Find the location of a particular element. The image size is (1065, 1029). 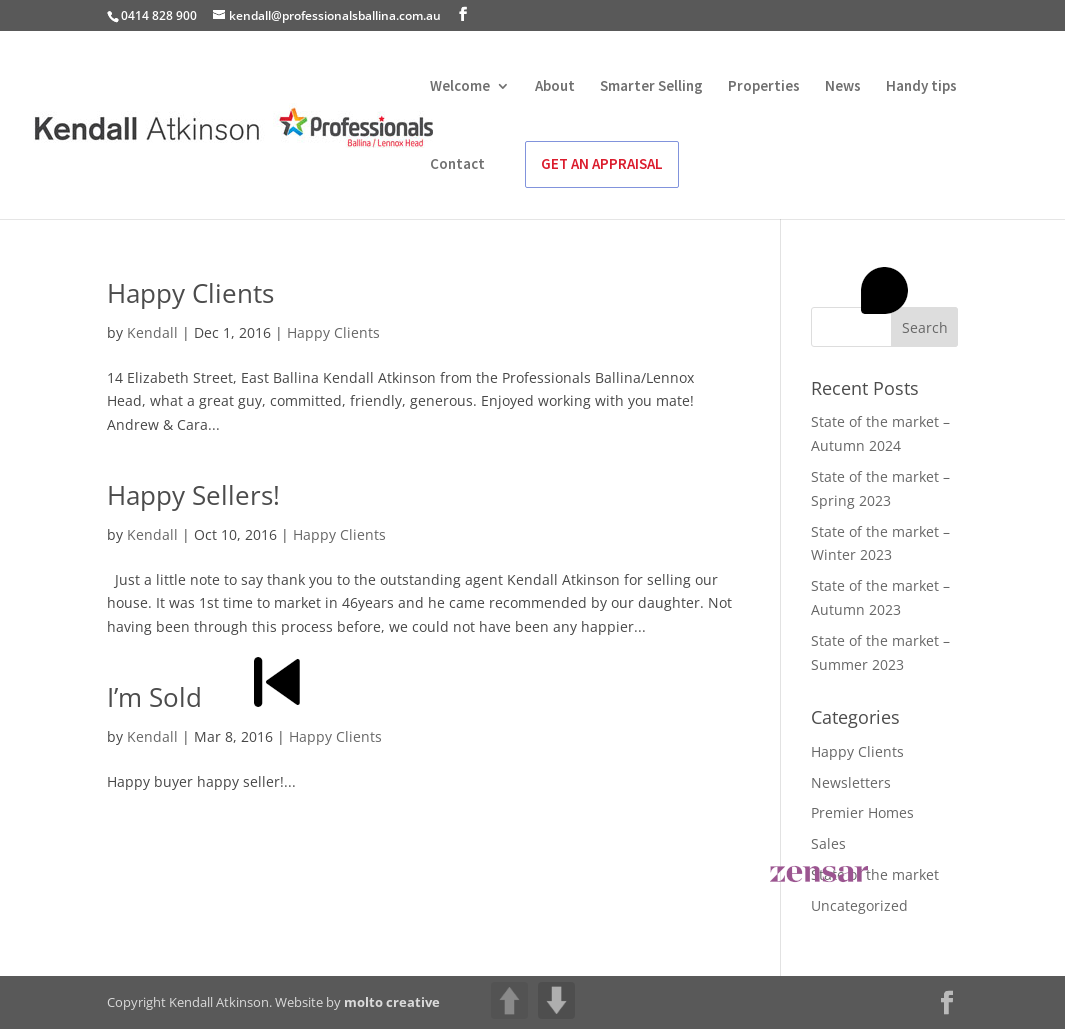

braintrust logo is located at coordinates (884, 290).